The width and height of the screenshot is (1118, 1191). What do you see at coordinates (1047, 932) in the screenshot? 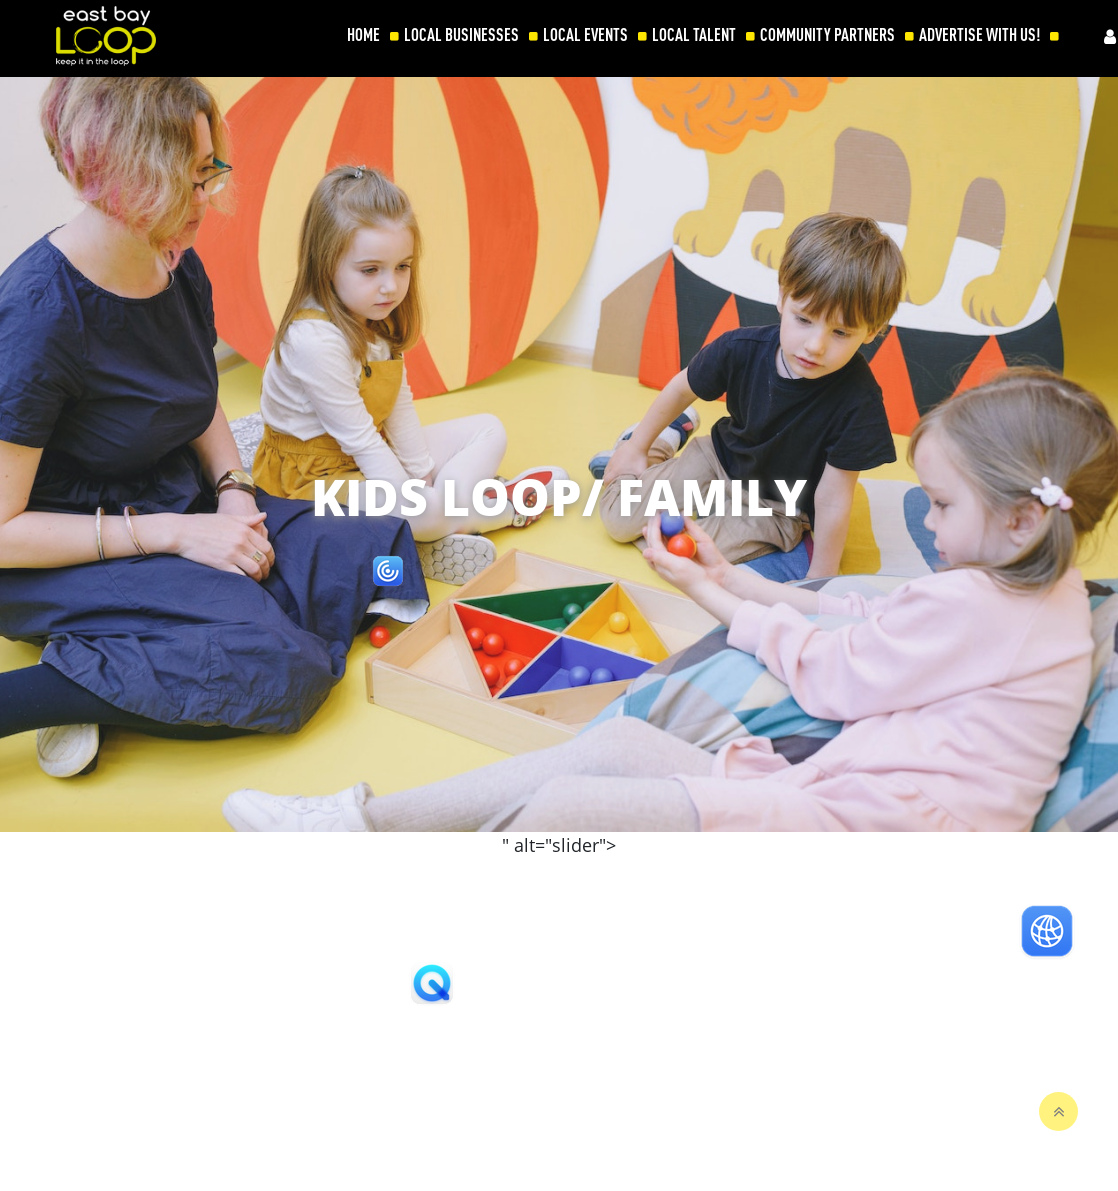
I see `manage web apps and browser-based applications` at bounding box center [1047, 932].